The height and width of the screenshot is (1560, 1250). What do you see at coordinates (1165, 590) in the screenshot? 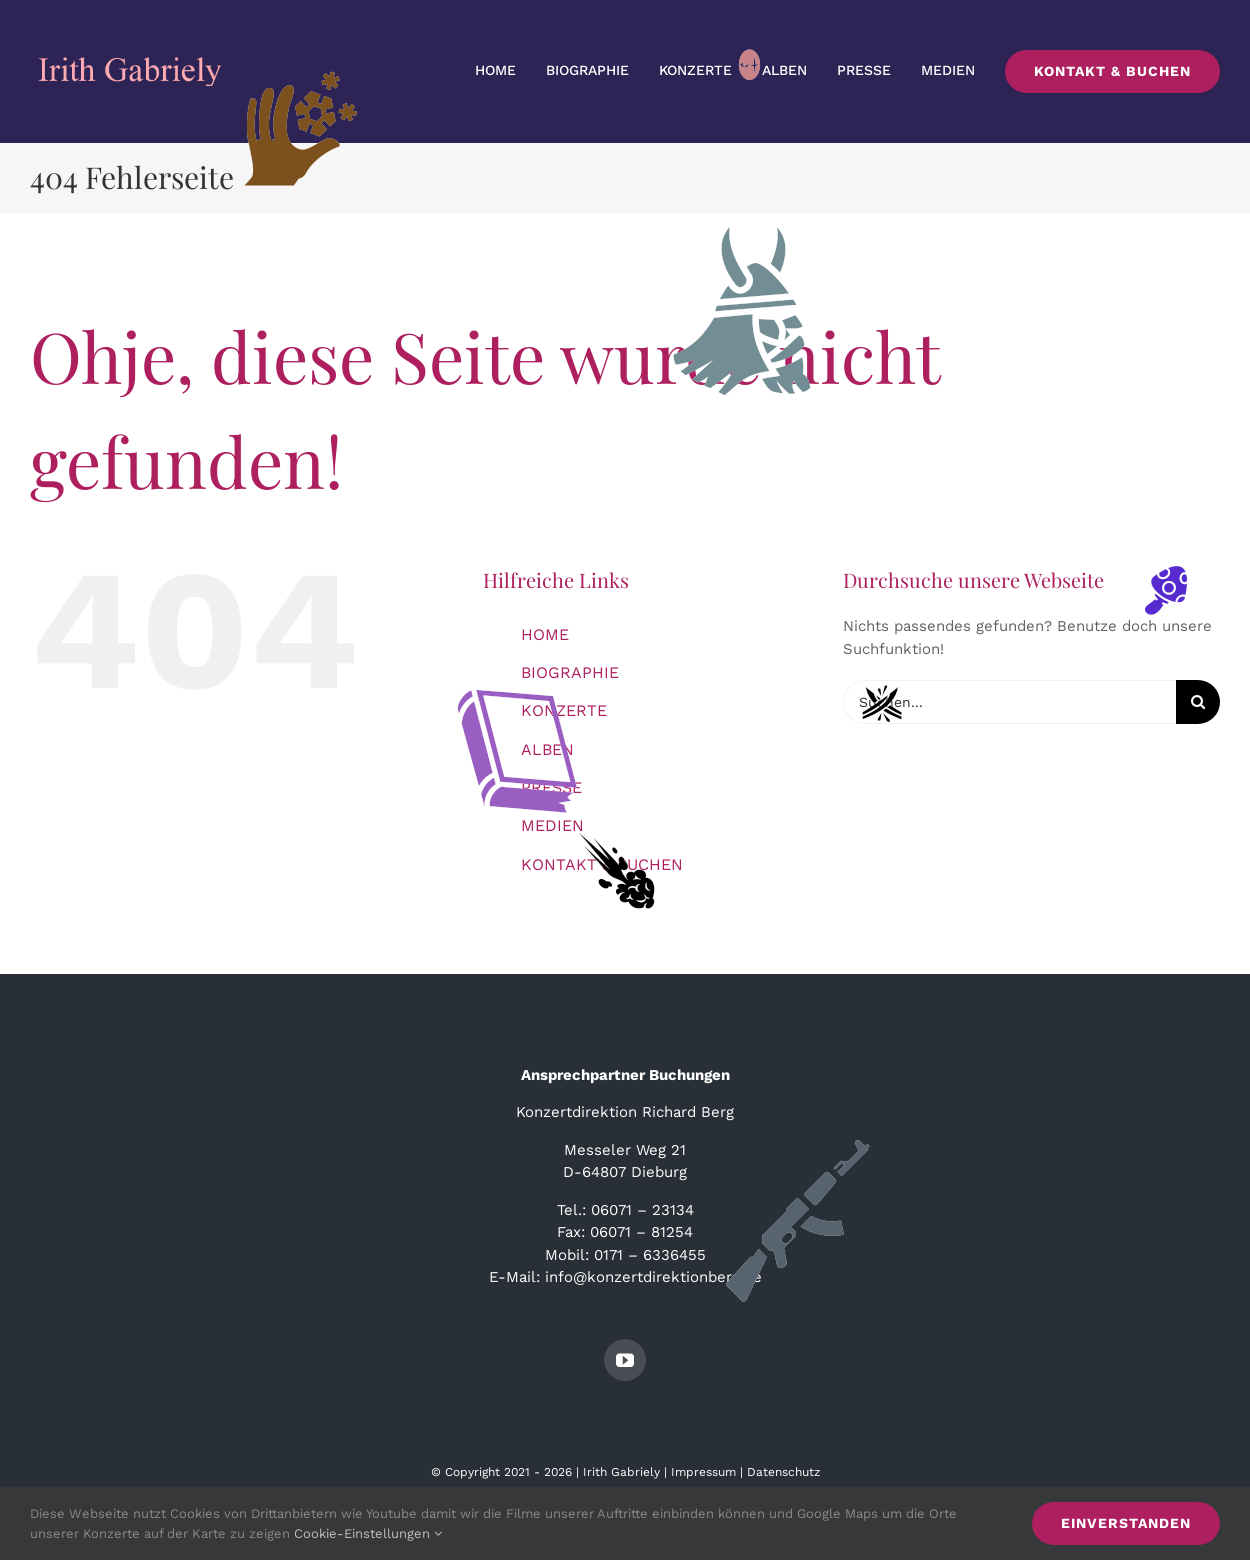
I see `collect a mushroom item in-game` at bounding box center [1165, 590].